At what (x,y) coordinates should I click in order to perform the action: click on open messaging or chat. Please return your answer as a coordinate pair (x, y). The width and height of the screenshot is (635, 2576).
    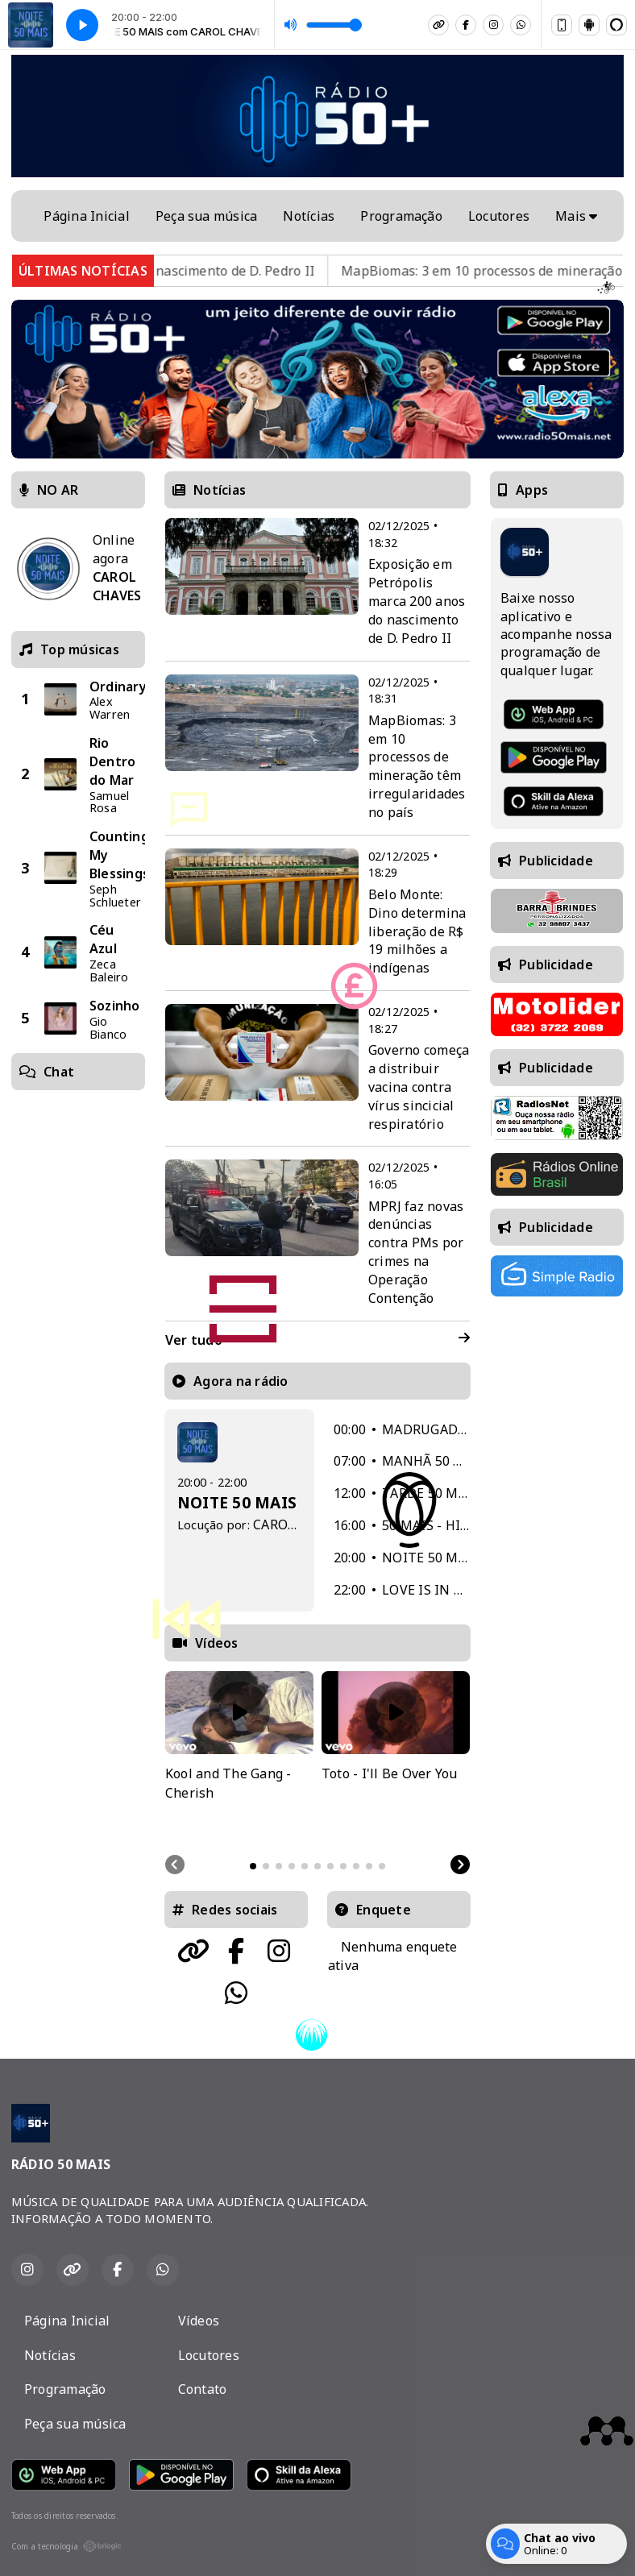
    Looking at the image, I should click on (189, 808).